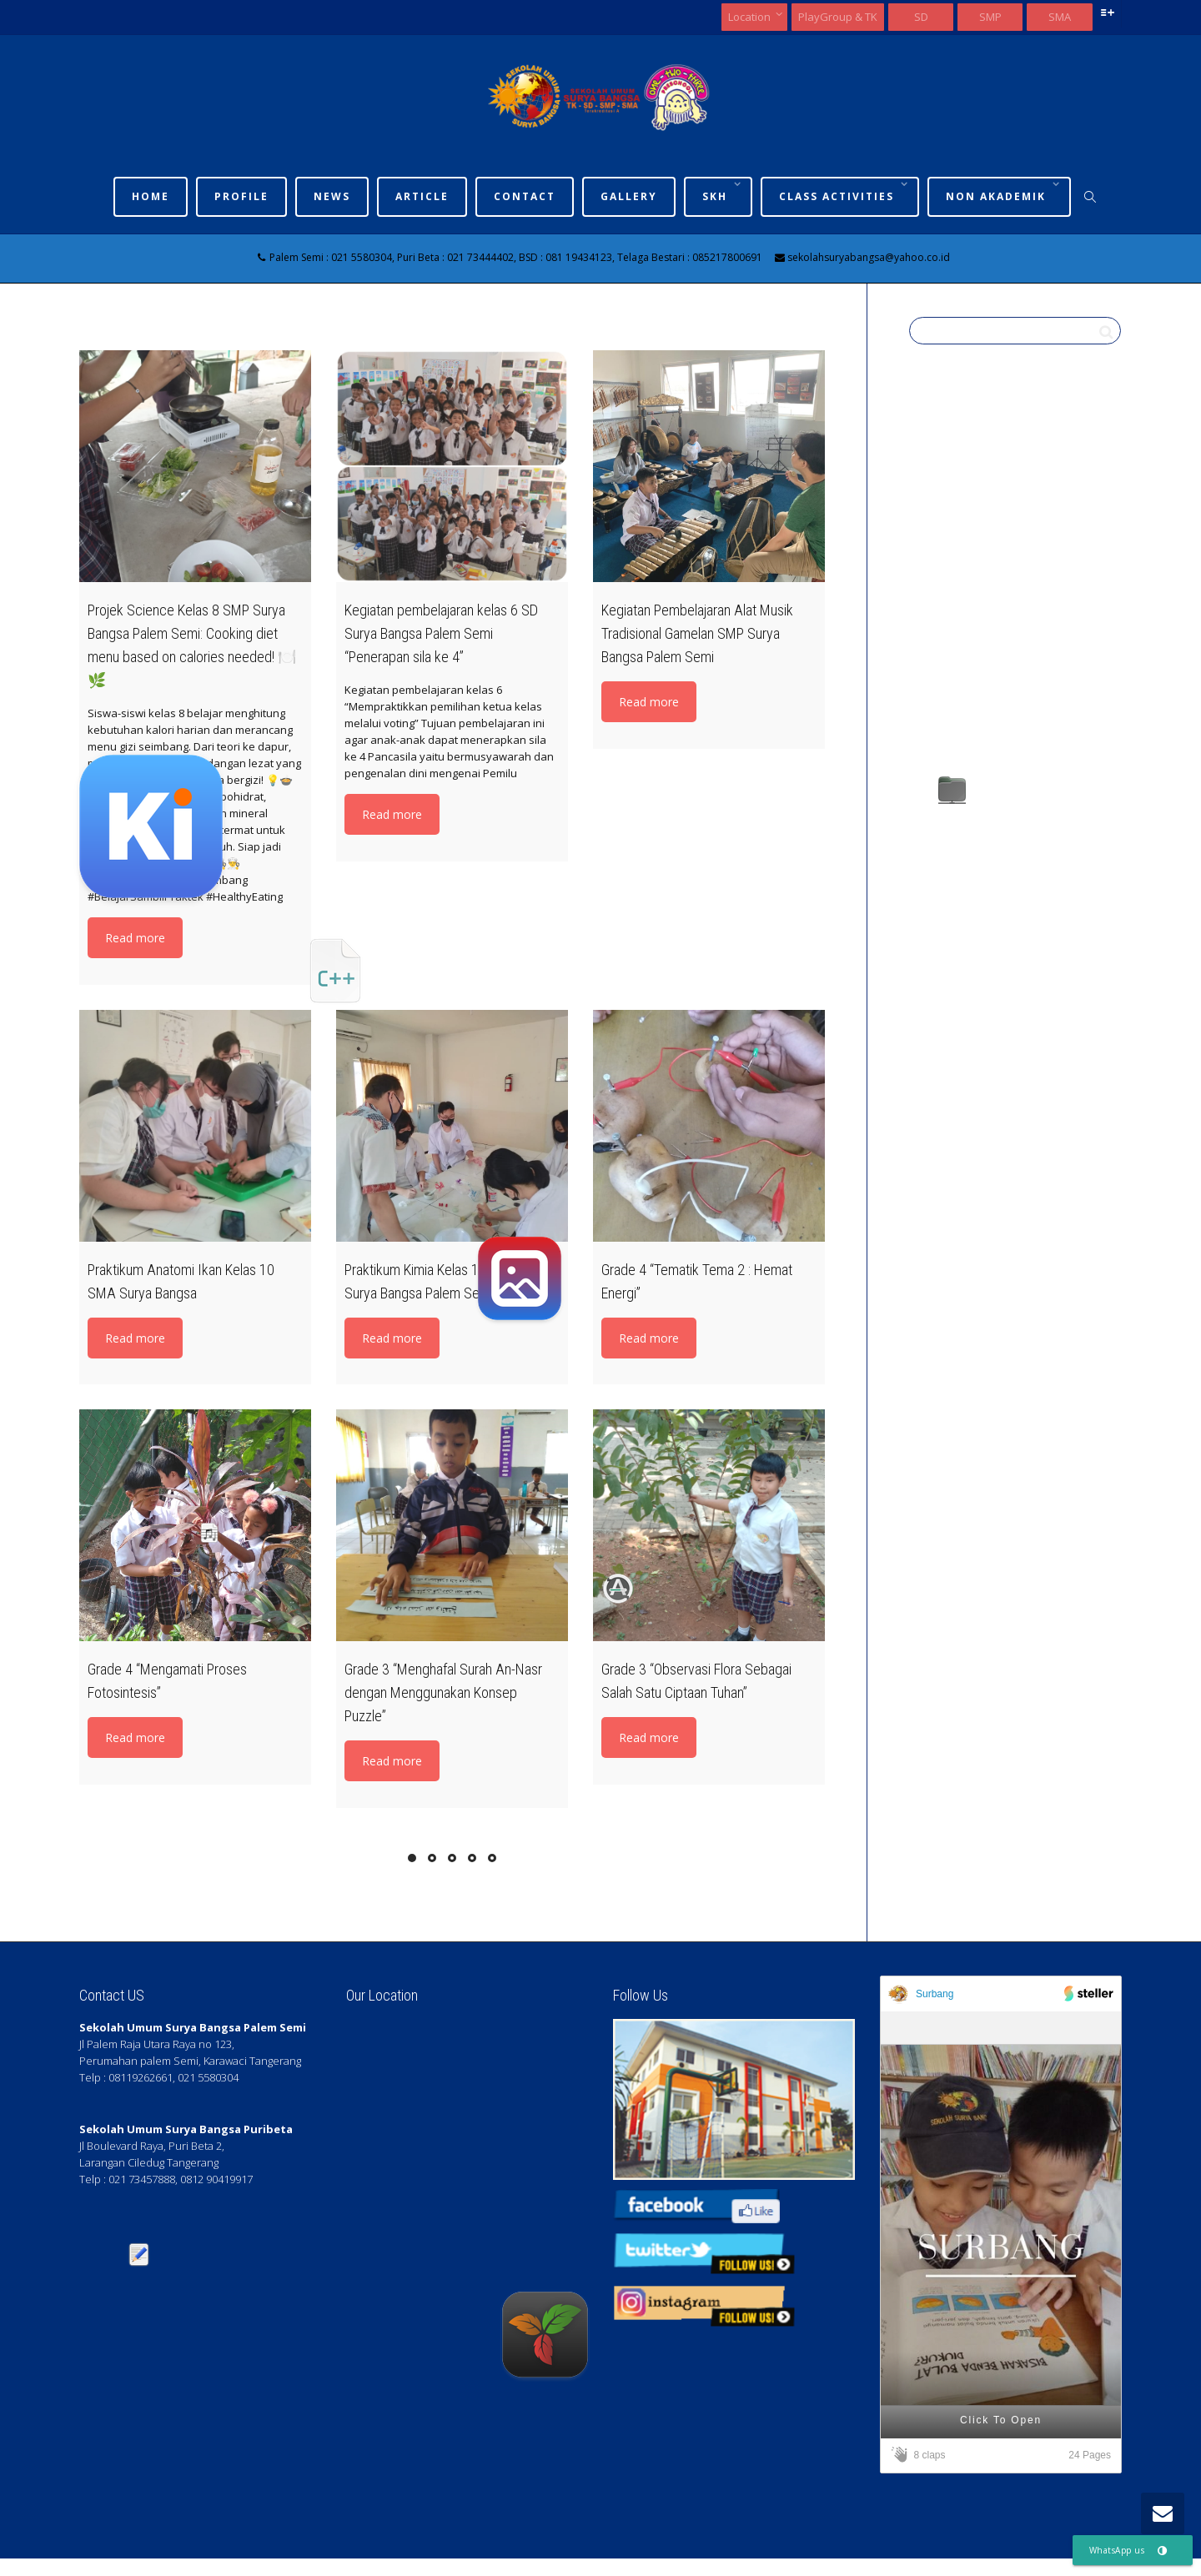  I want to click on open the software update manager, so click(618, 1589).